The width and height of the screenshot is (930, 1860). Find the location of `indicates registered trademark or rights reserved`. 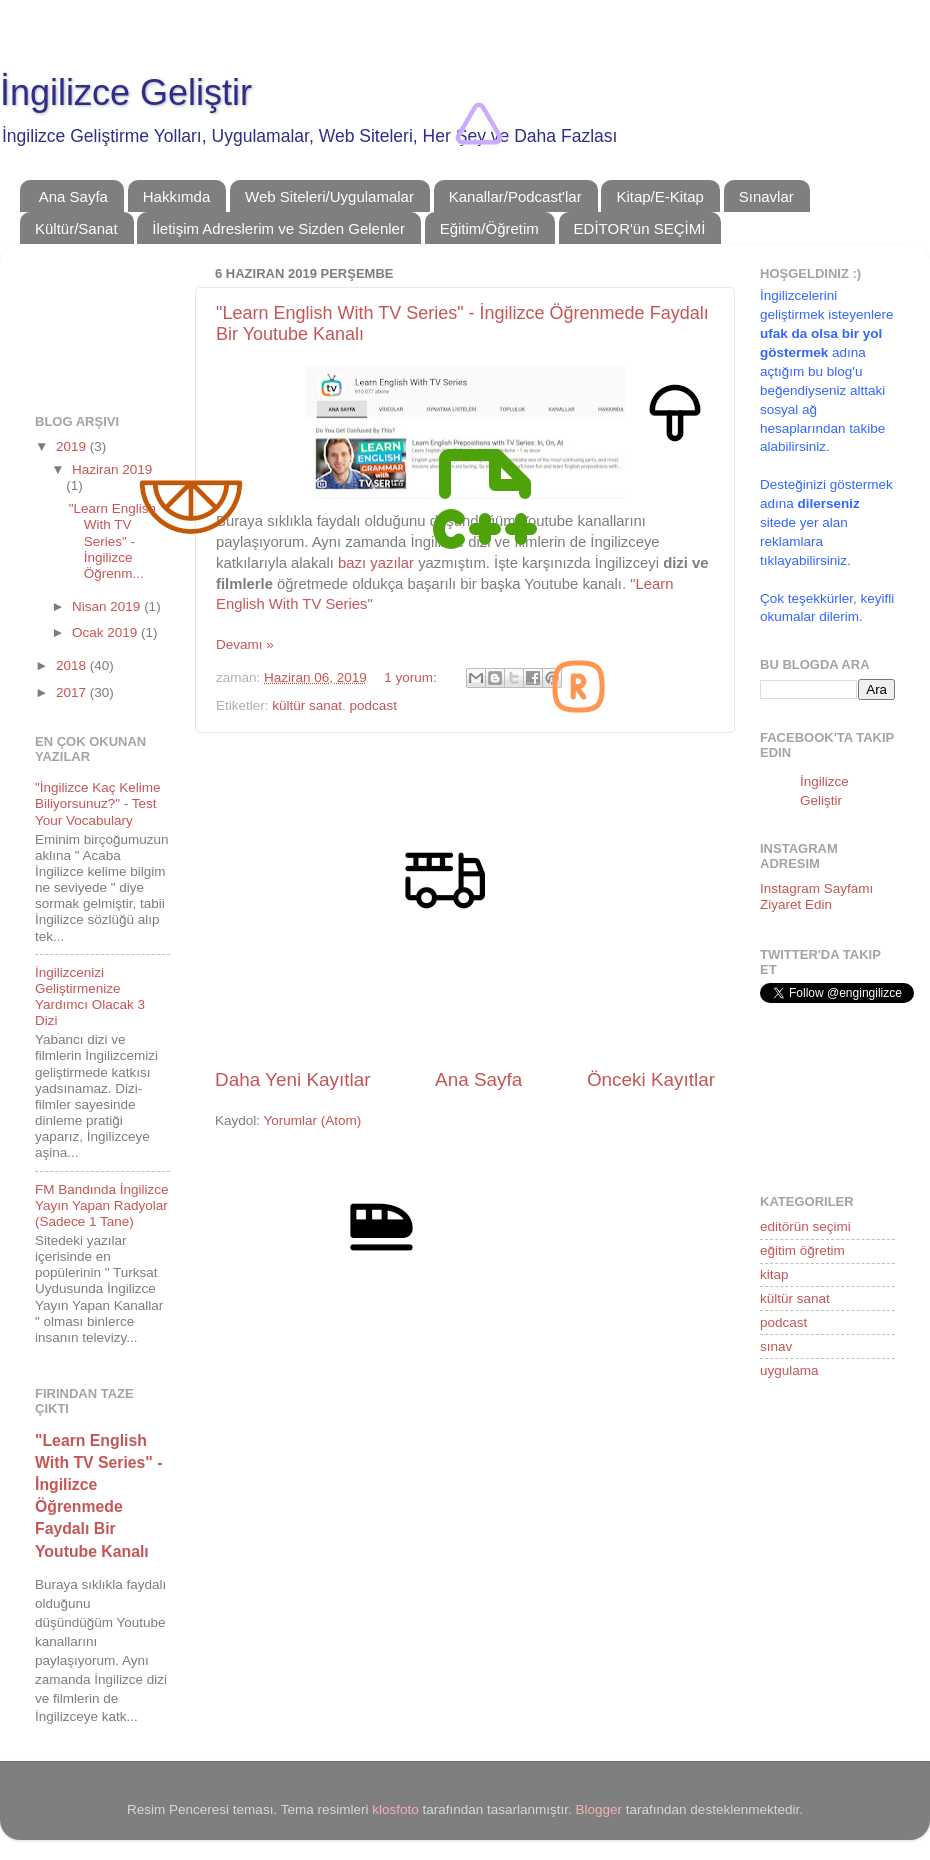

indicates registered trademark or rights reserved is located at coordinates (578, 686).